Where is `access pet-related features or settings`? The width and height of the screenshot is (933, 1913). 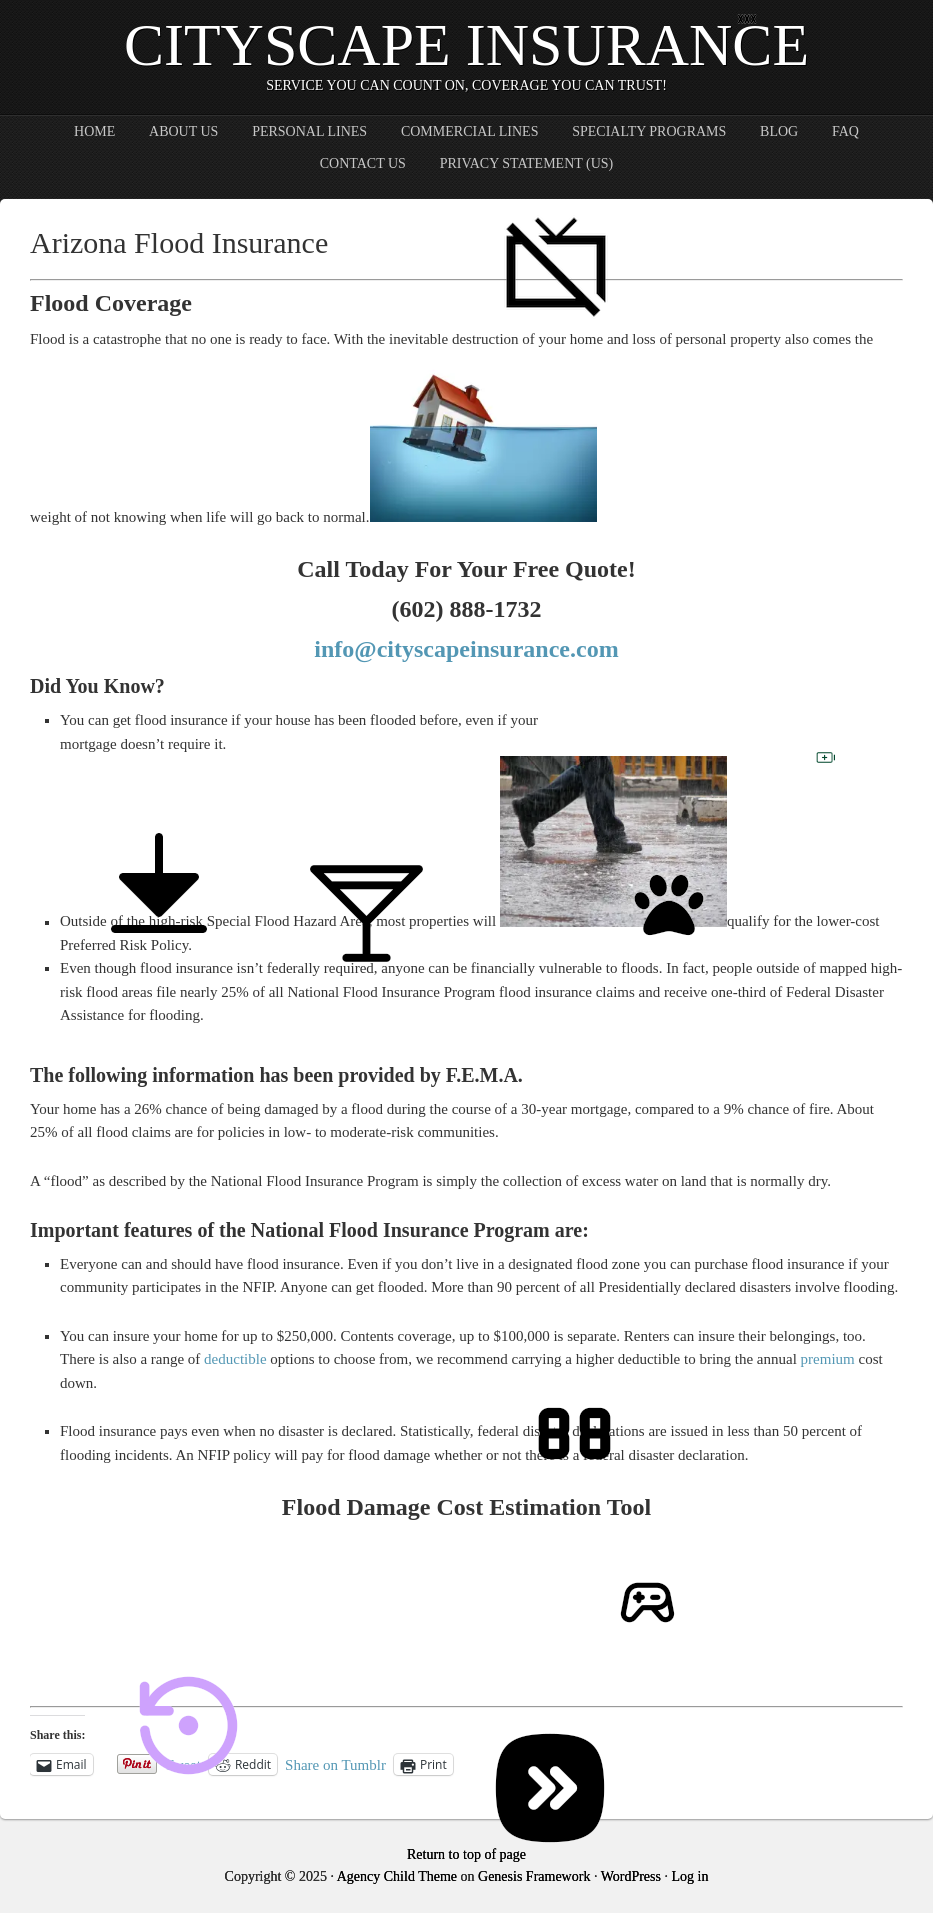
access pet-related features or settings is located at coordinates (669, 905).